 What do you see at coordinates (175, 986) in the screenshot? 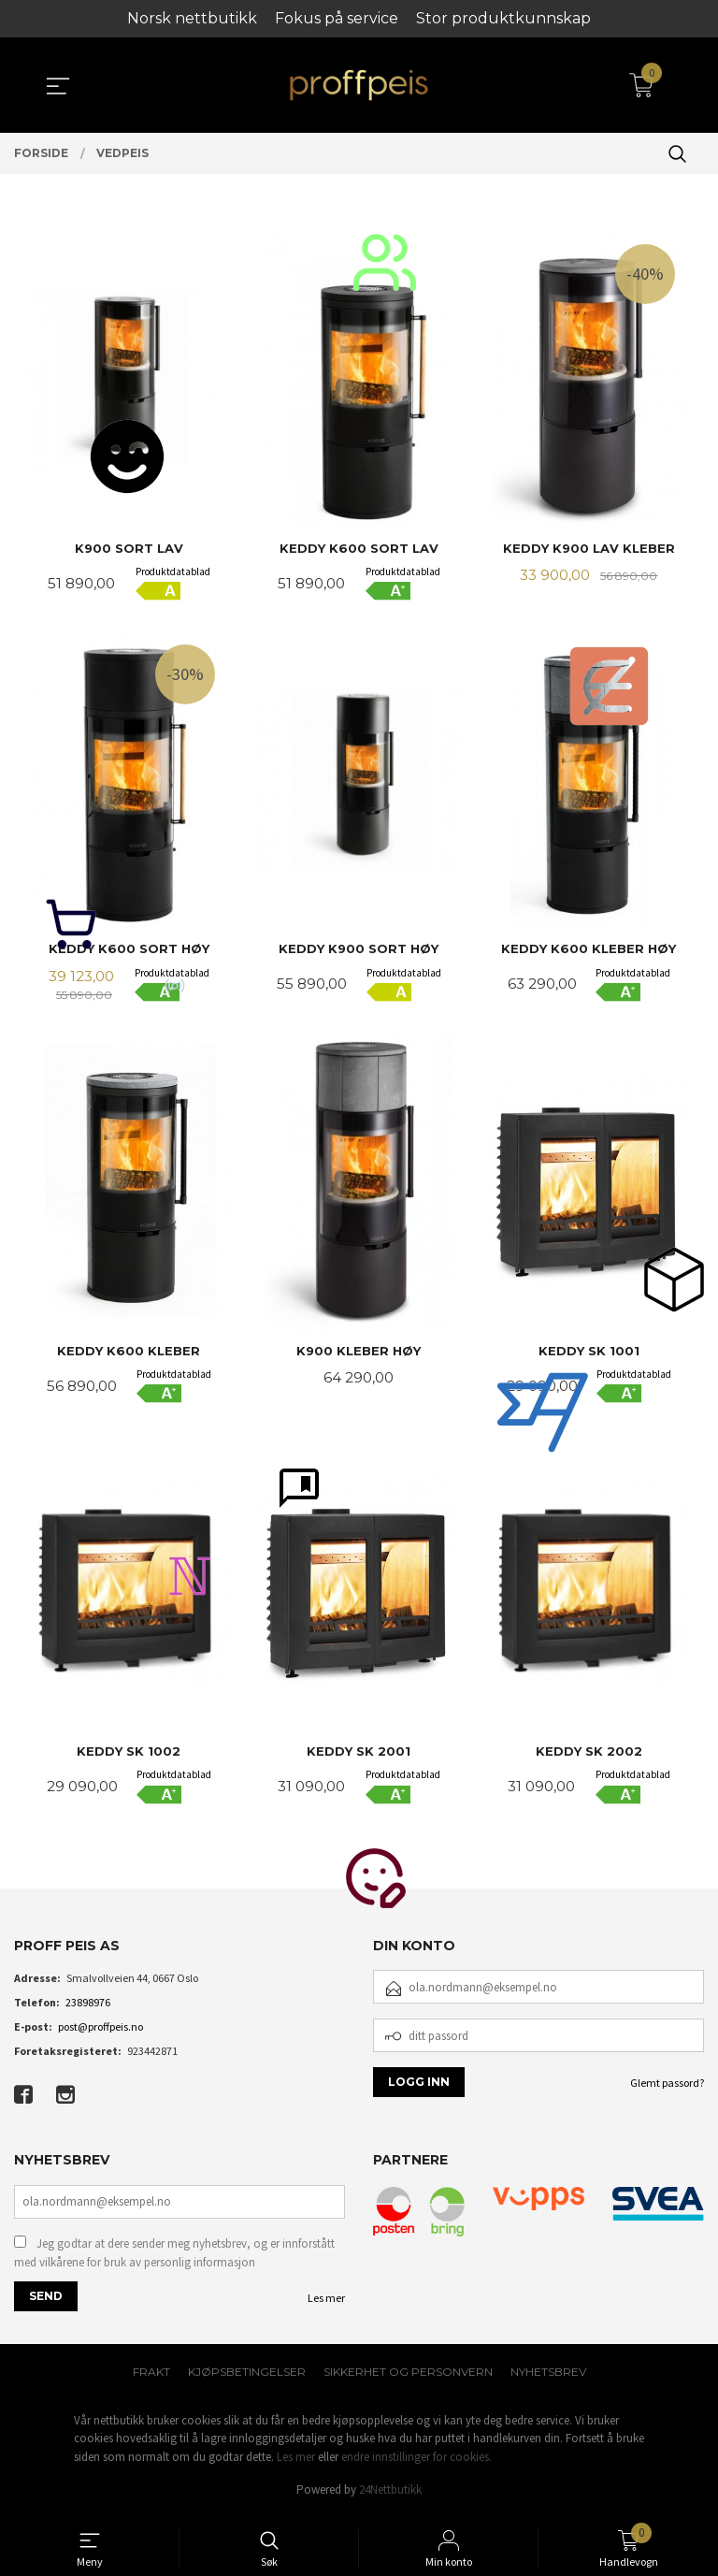
I see `start a live broadcast or stream` at bounding box center [175, 986].